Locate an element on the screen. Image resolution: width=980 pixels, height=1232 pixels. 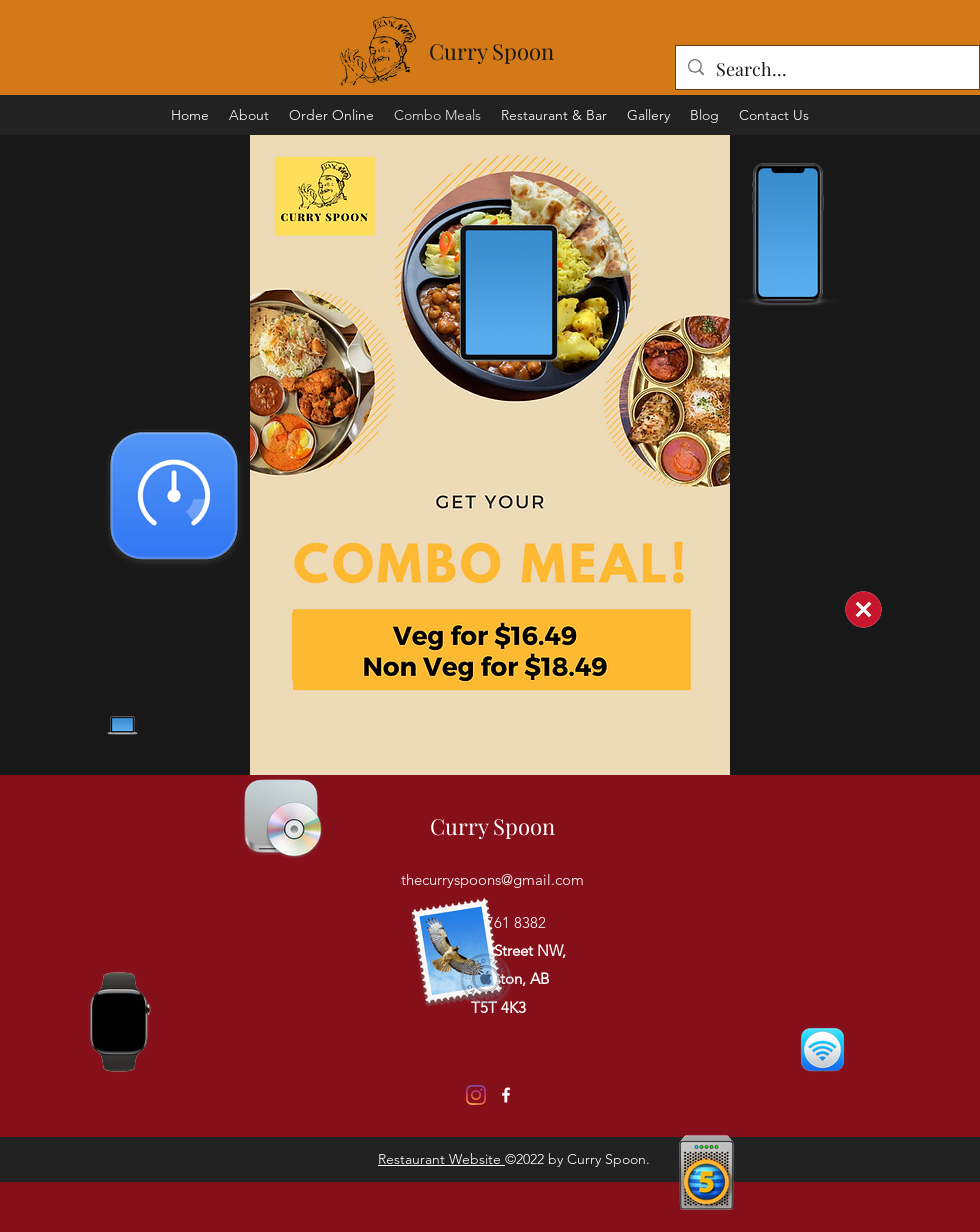
open performance or speed settings is located at coordinates (174, 498).